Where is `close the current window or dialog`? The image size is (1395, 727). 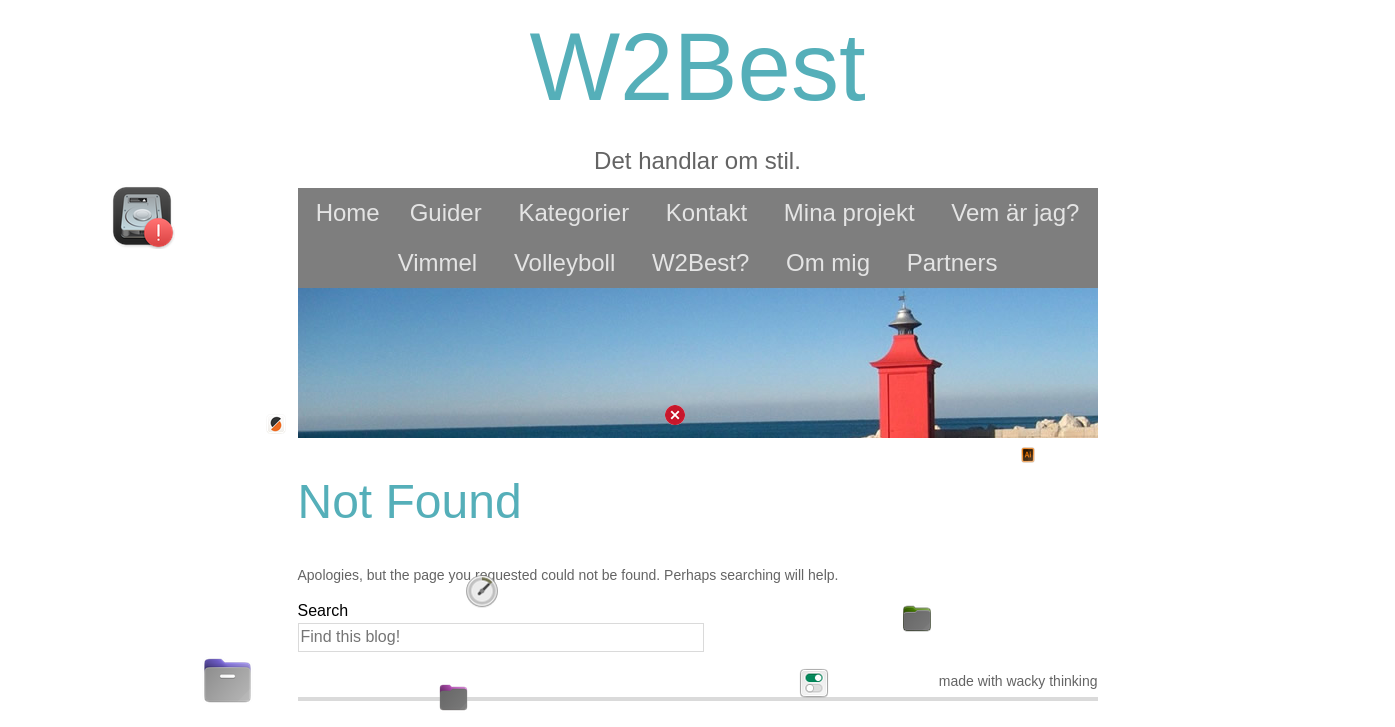 close the current window or dialog is located at coordinates (675, 415).